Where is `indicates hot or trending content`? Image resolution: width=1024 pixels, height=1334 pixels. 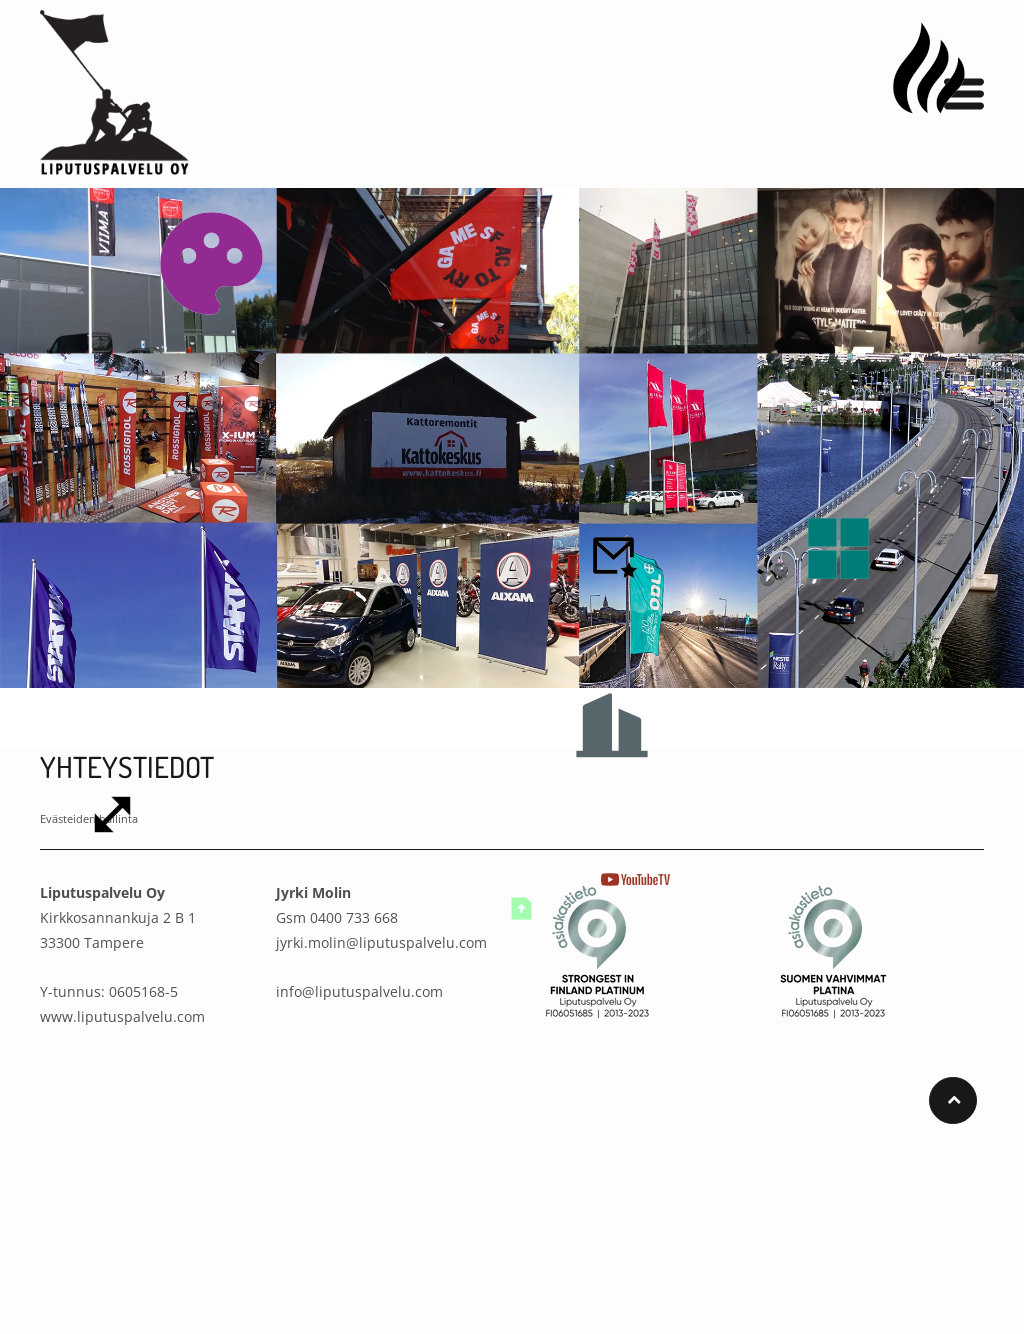
indicates hot or trending content is located at coordinates (930, 70).